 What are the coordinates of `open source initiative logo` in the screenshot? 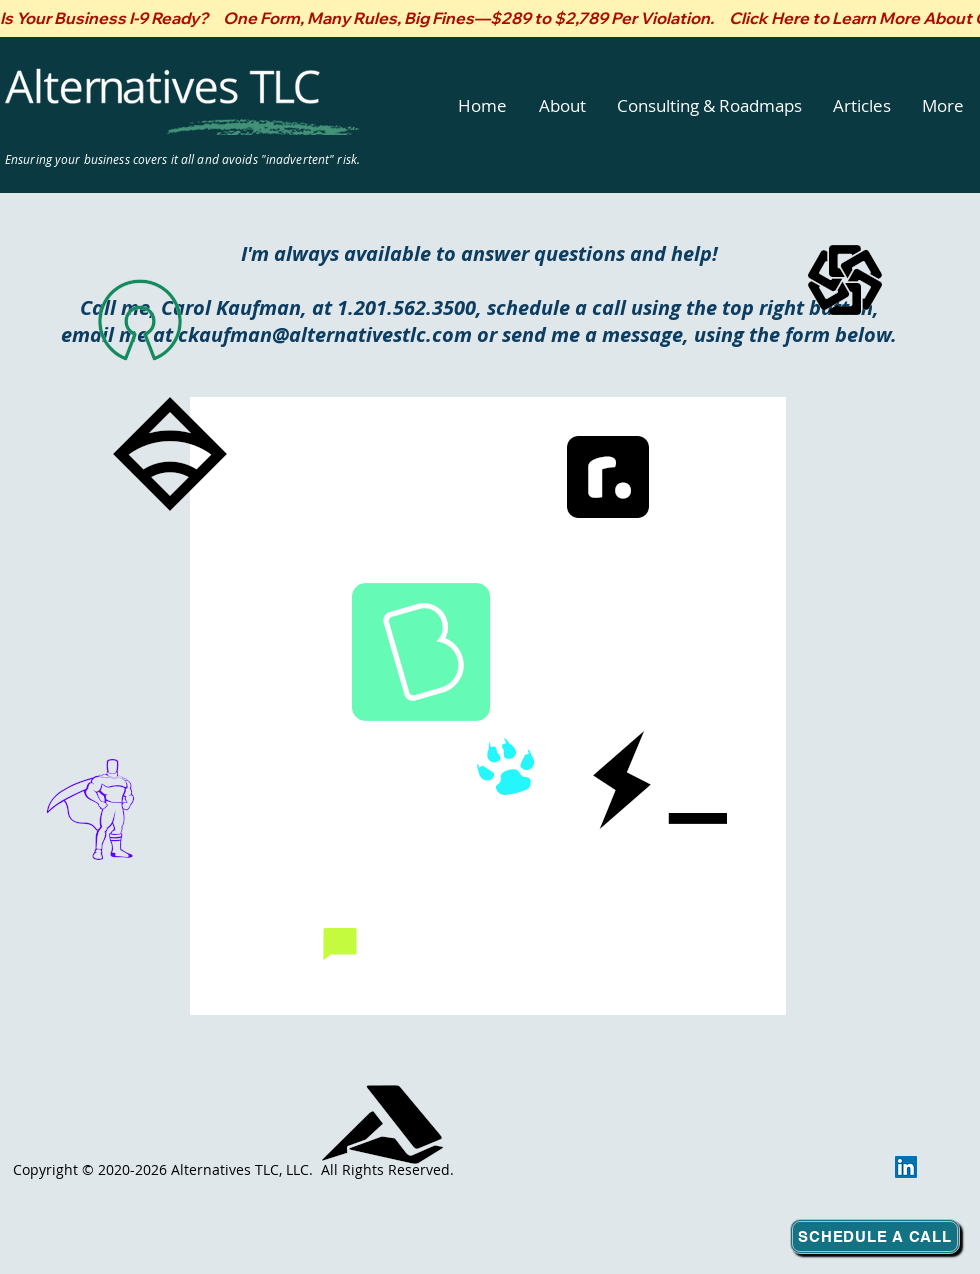 It's located at (140, 320).